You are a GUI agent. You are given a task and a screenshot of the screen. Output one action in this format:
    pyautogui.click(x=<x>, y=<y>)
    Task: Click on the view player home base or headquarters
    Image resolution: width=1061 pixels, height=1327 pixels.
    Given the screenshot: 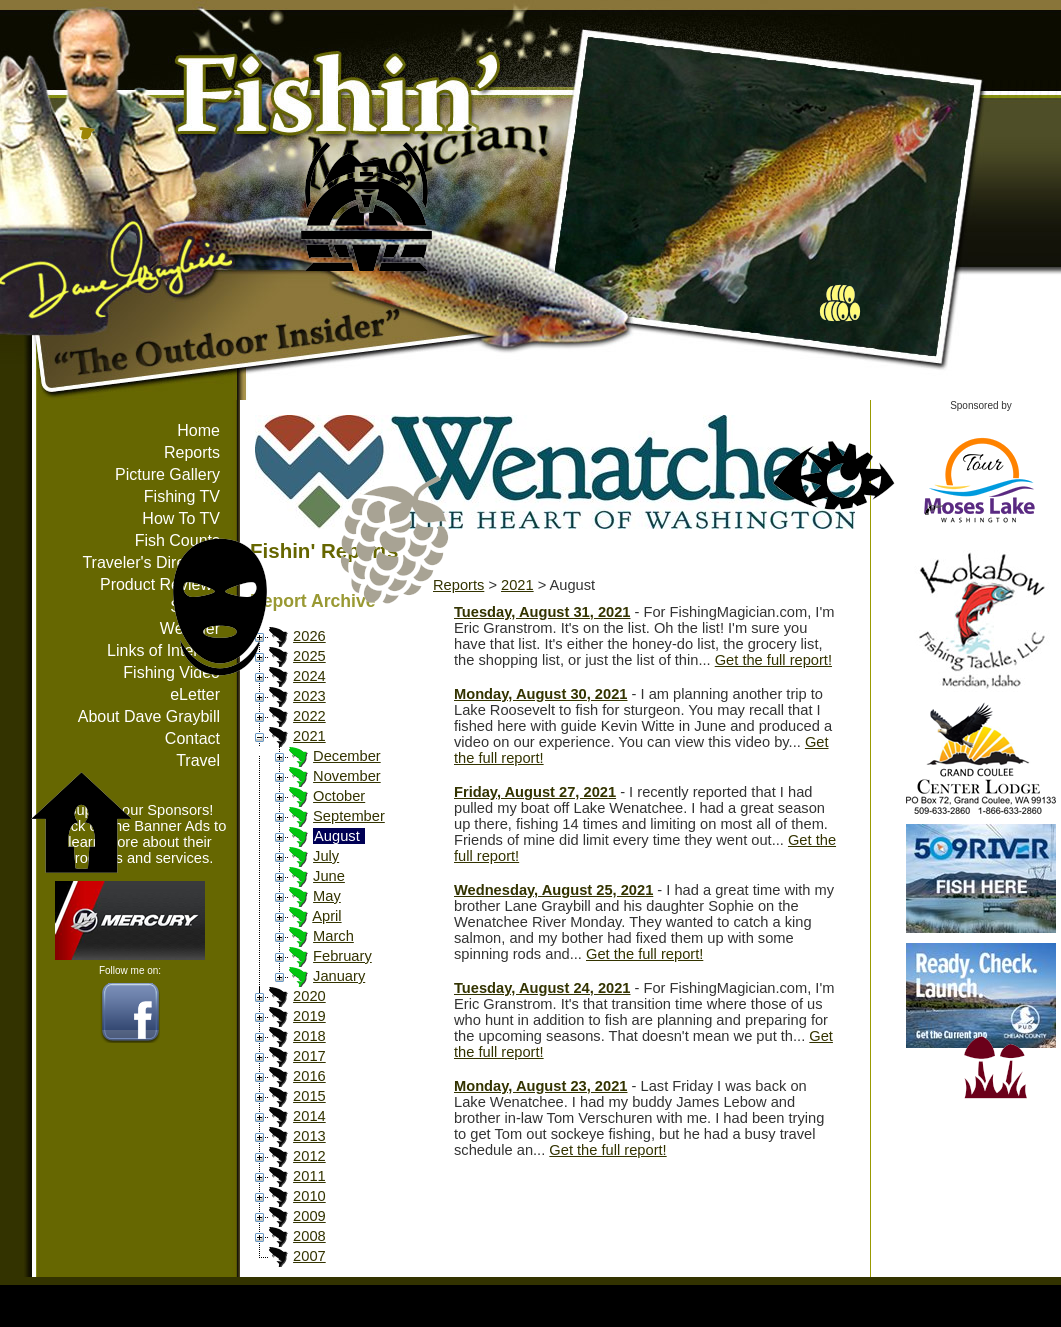 What is the action you would take?
    pyautogui.click(x=81, y=822)
    